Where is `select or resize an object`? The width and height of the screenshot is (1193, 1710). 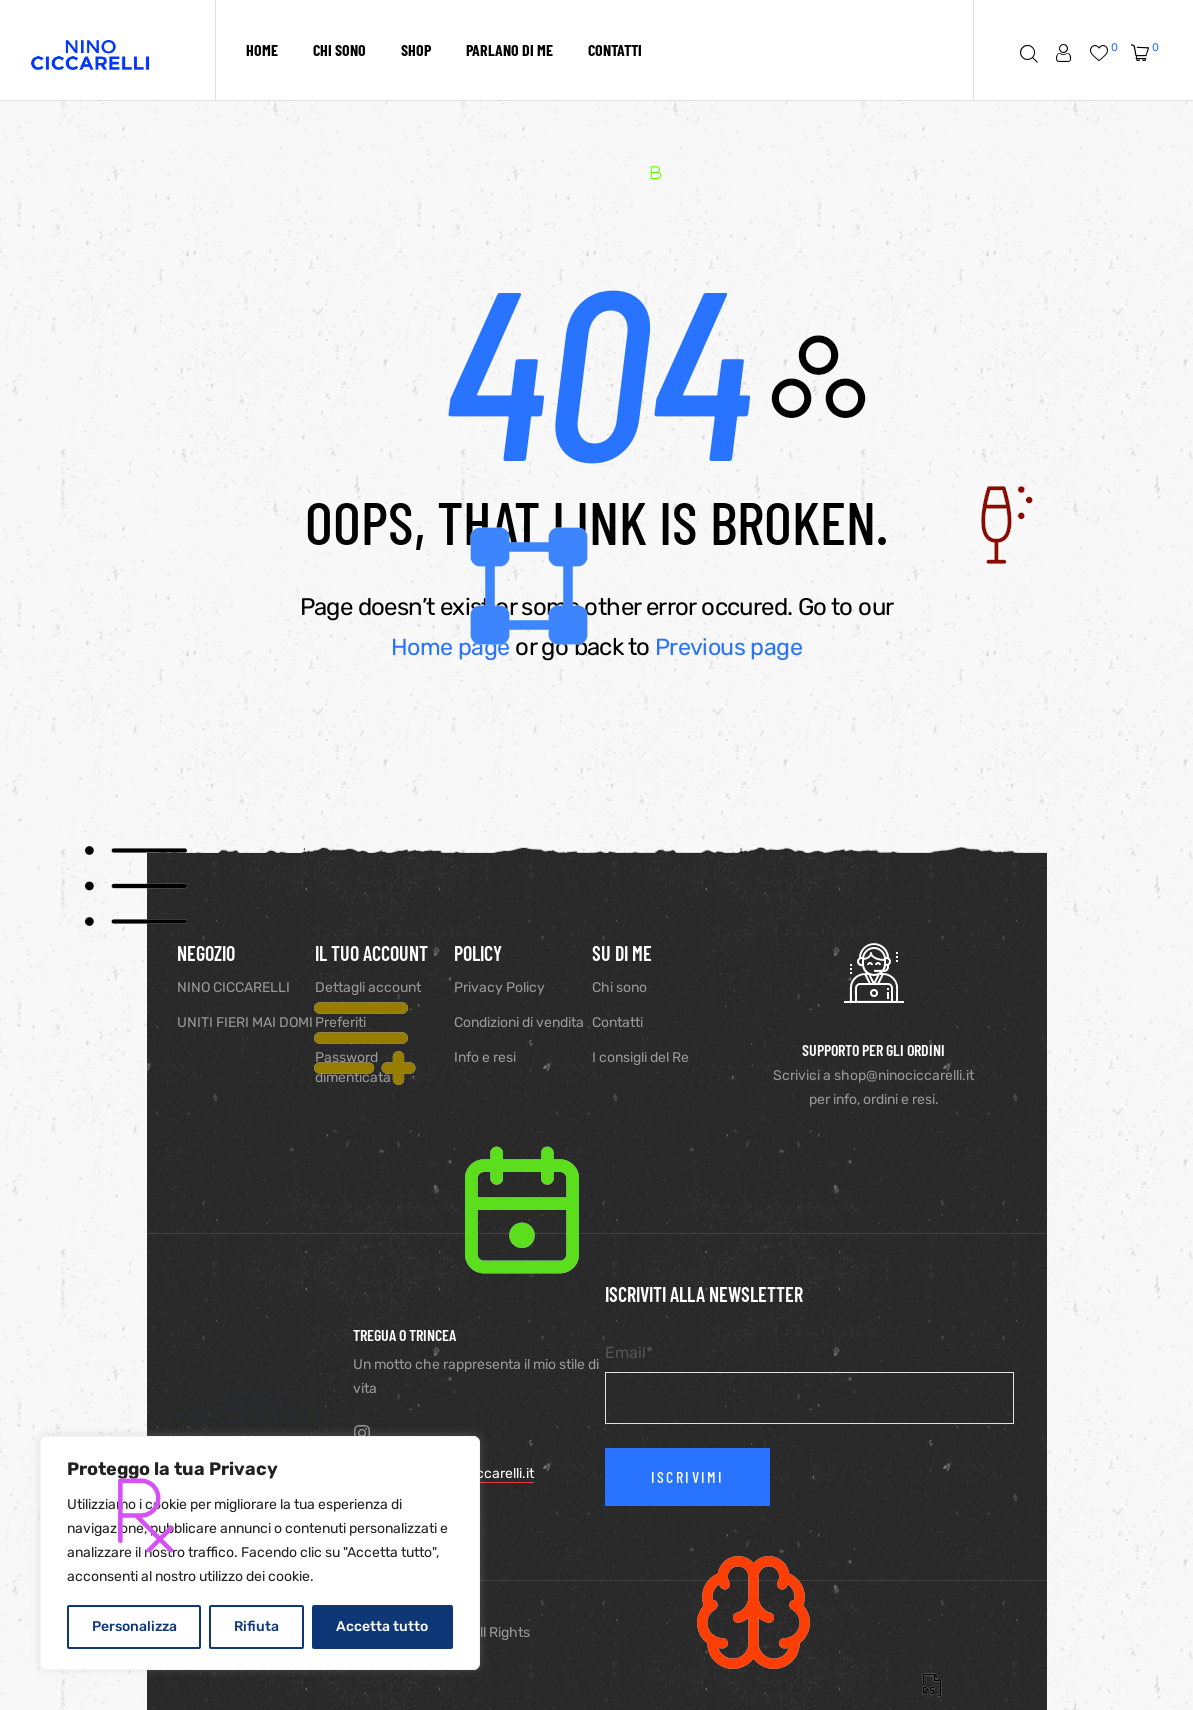 select or resize an object is located at coordinates (529, 586).